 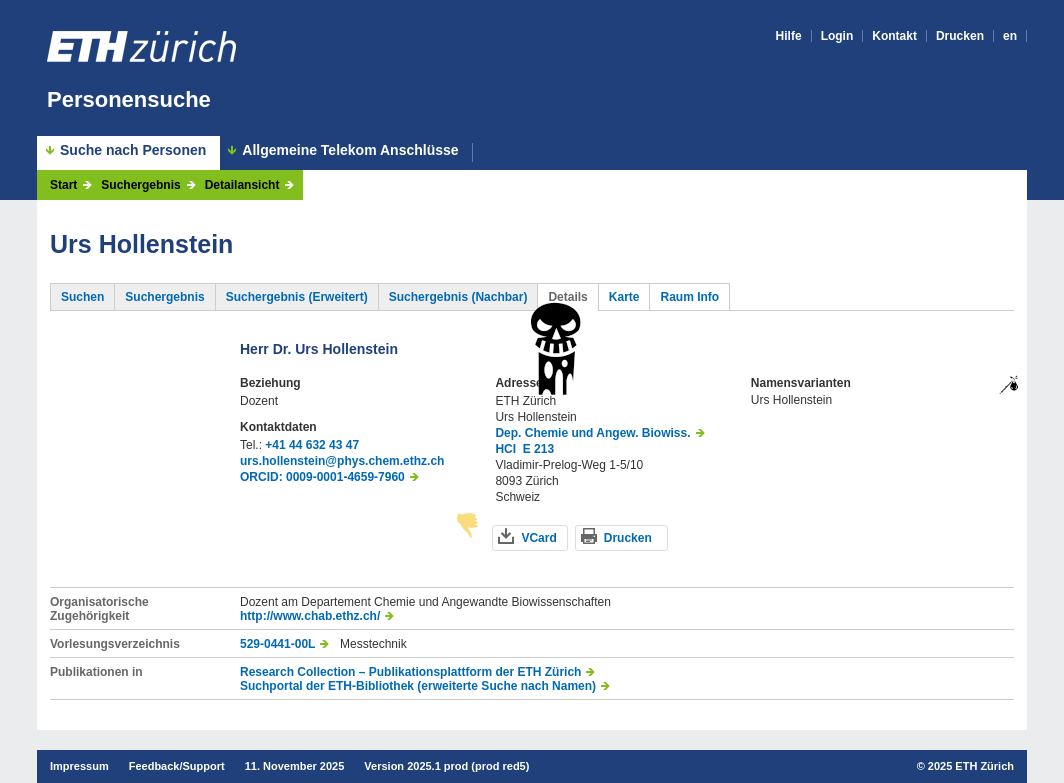 What do you see at coordinates (554, 348) in the screenshot?
I see `indicates poison or toxic damage status` at bounding box center [554, 348].